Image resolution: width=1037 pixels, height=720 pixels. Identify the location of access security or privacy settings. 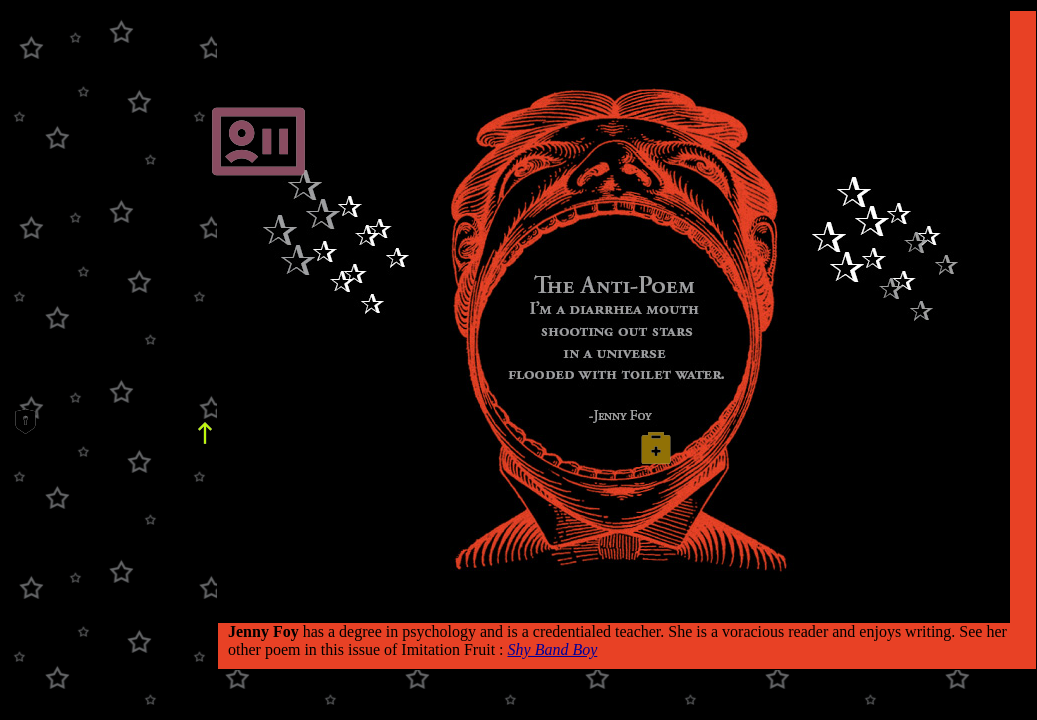
(25, 421).